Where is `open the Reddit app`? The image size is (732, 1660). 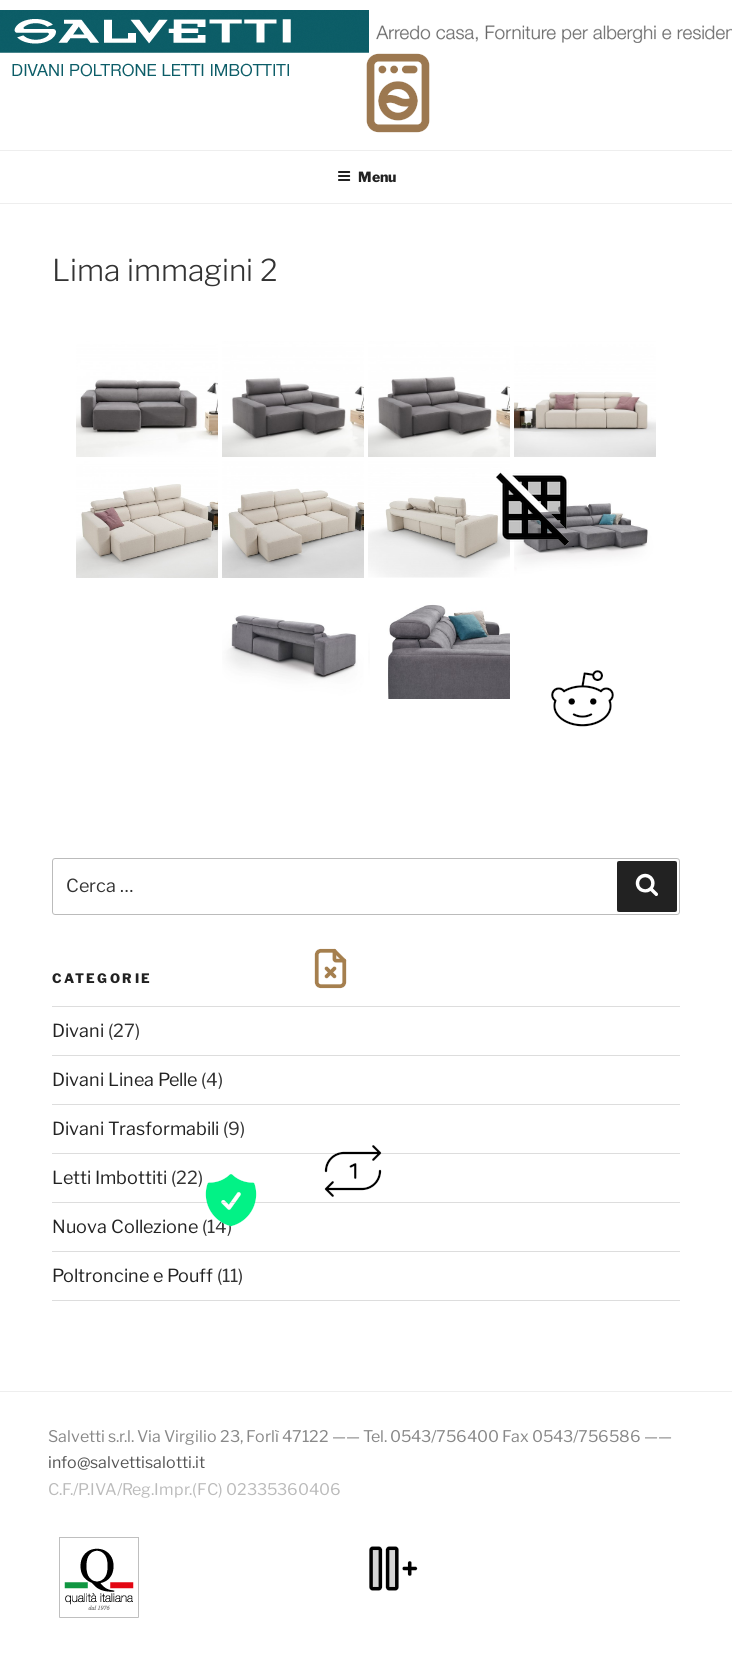 open the Reddit app is located at coordinates (582, 701).